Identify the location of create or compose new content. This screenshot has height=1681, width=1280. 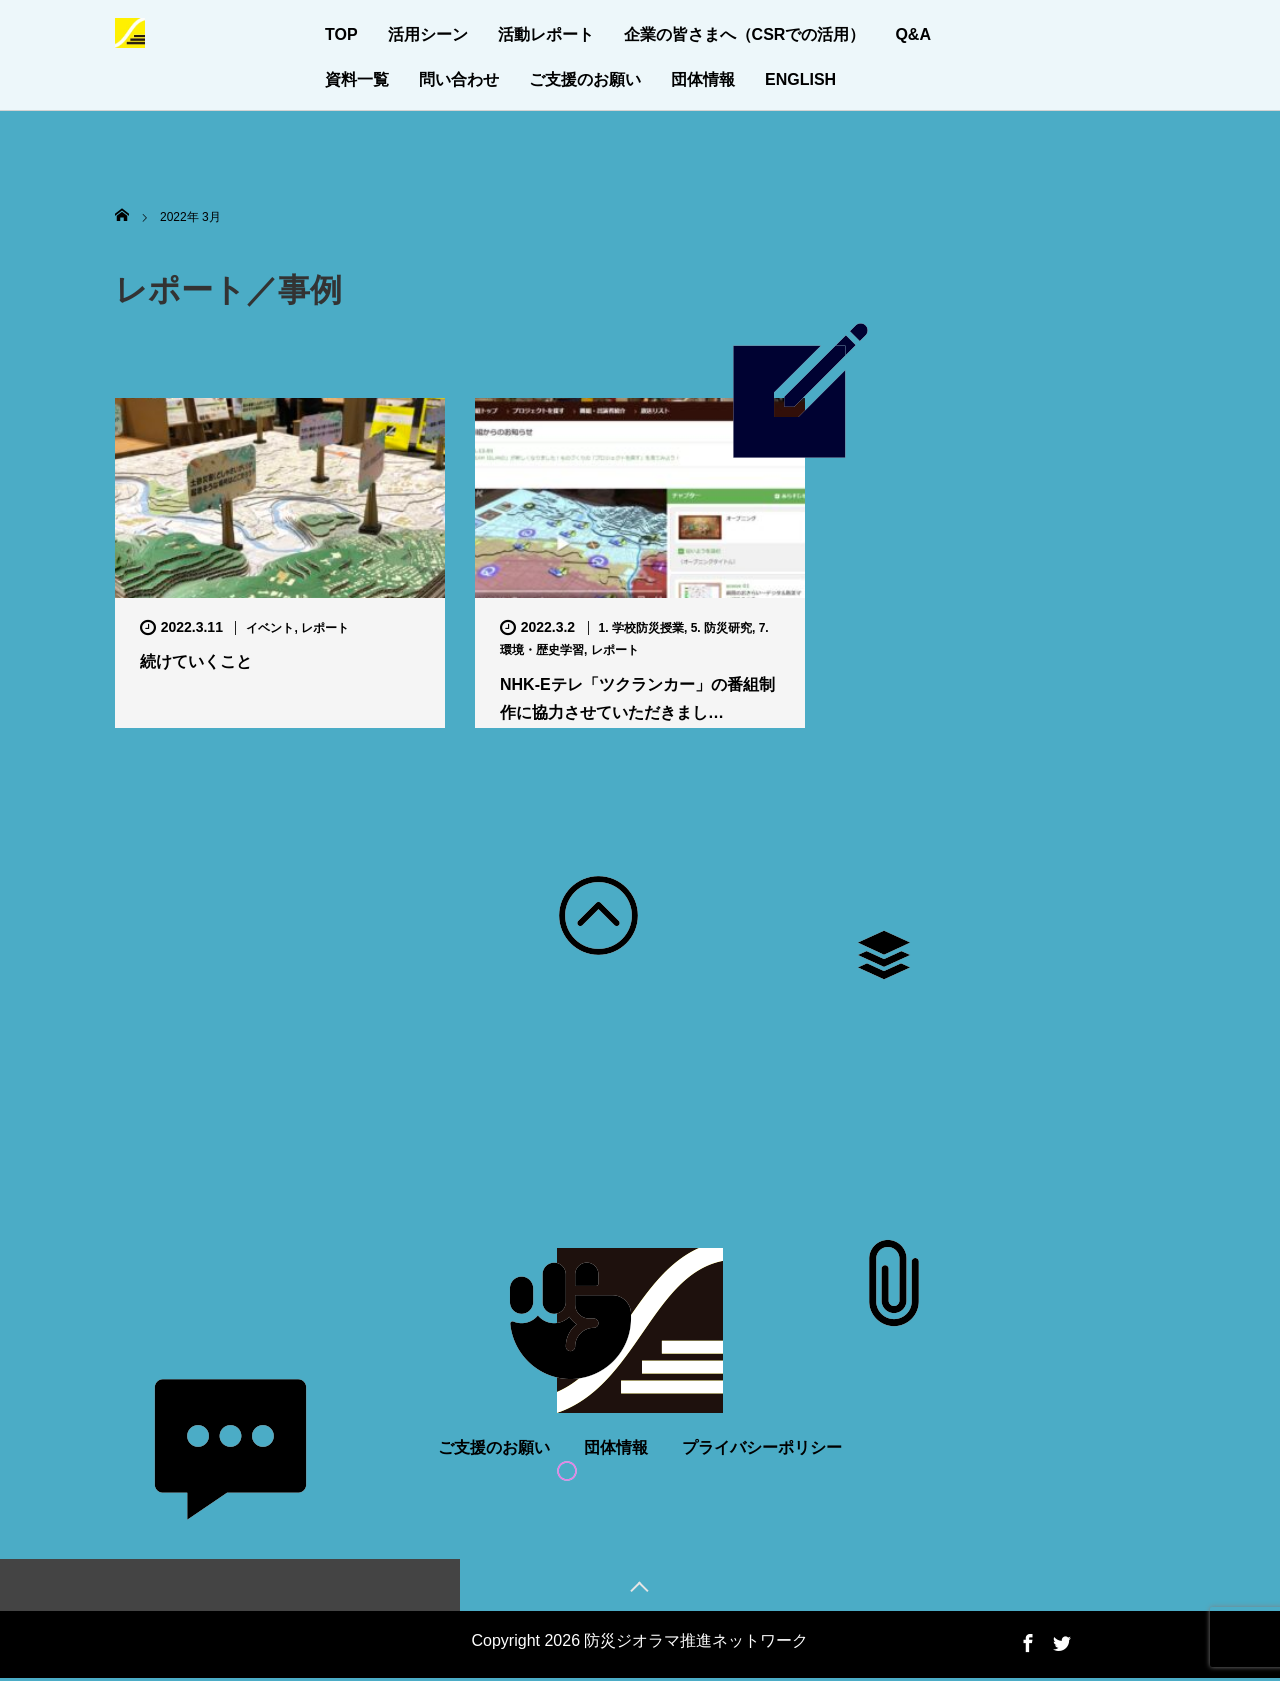
(799, 391).